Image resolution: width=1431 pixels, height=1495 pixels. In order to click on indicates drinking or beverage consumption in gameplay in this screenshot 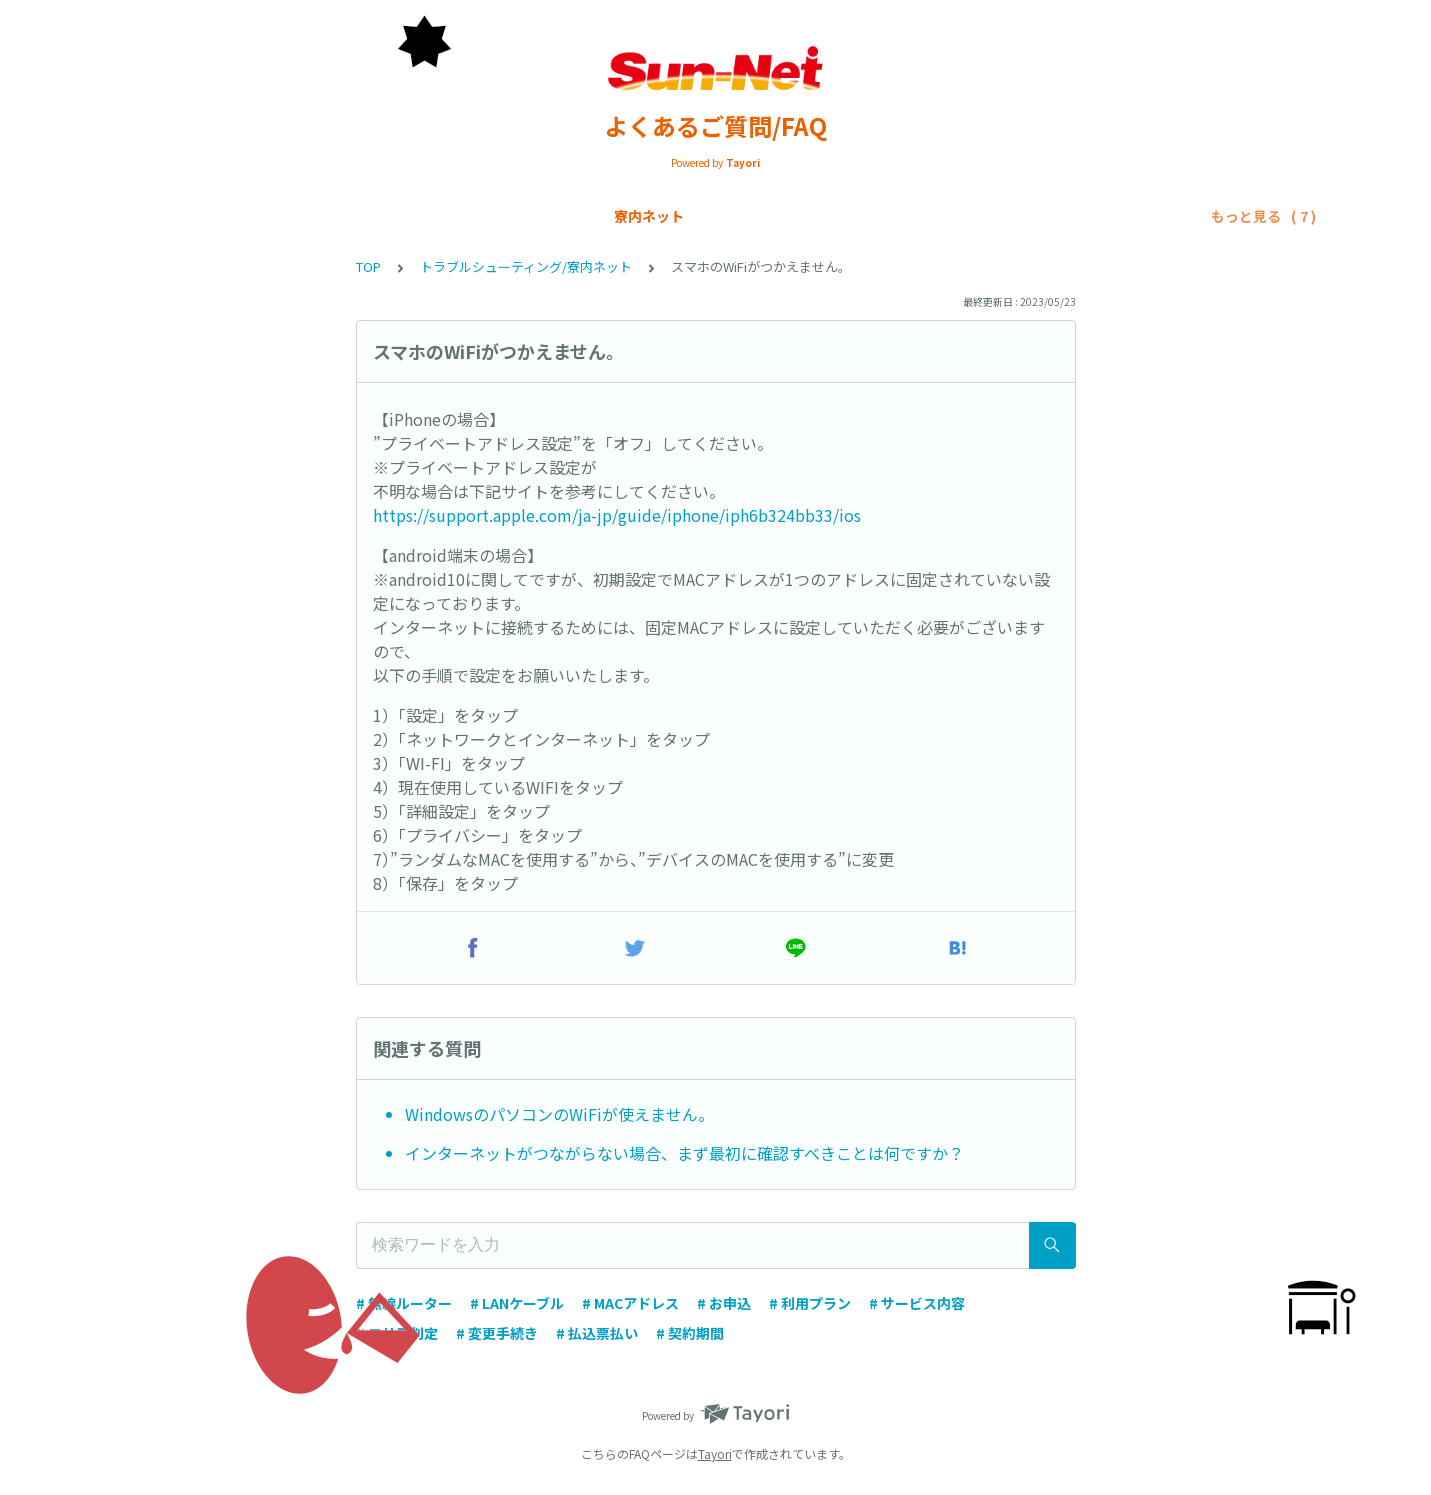, I will do `click(333, 1325)`.